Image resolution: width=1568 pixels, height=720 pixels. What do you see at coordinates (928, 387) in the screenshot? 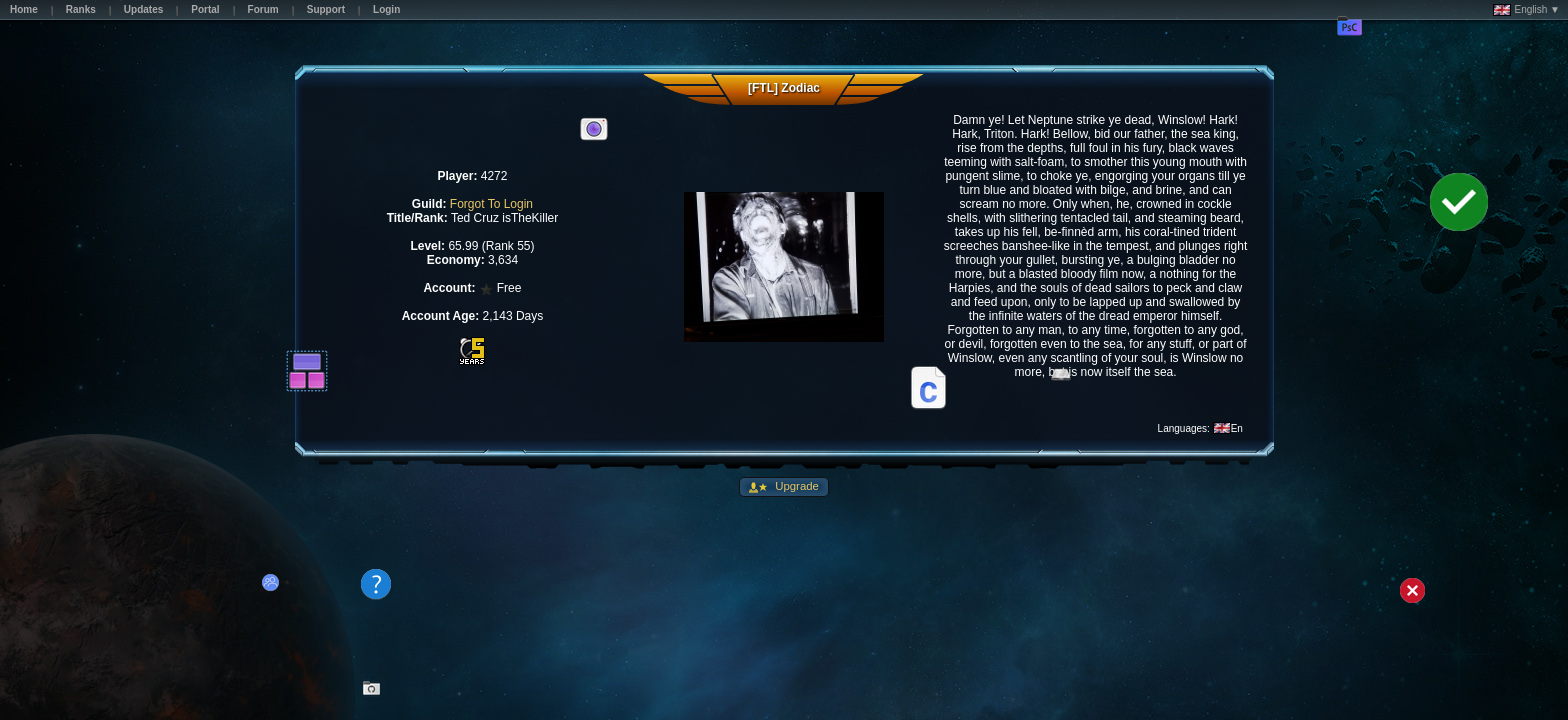
I see `a C programming language source code file` at bounding box center [928, 387].